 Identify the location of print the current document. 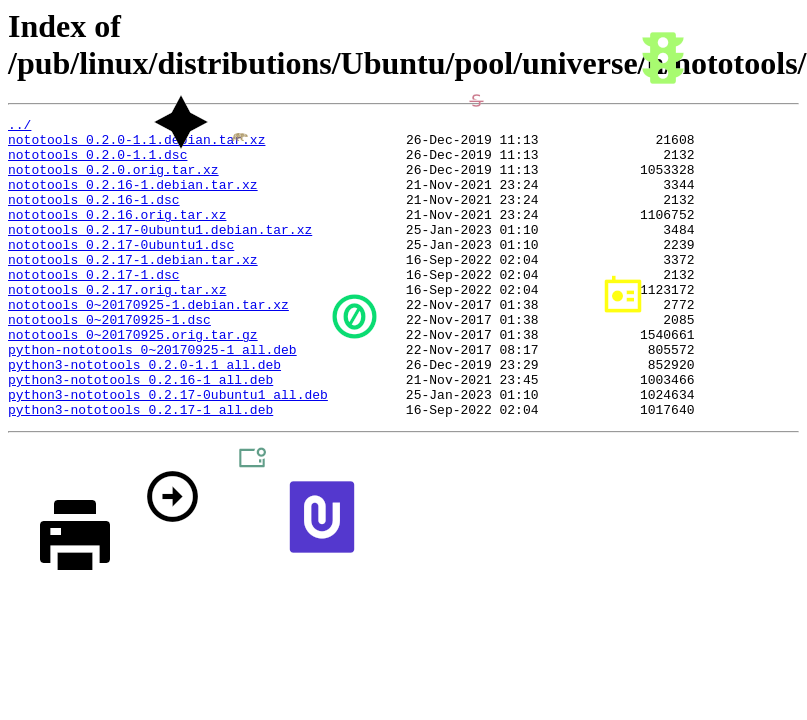
(75, 535).